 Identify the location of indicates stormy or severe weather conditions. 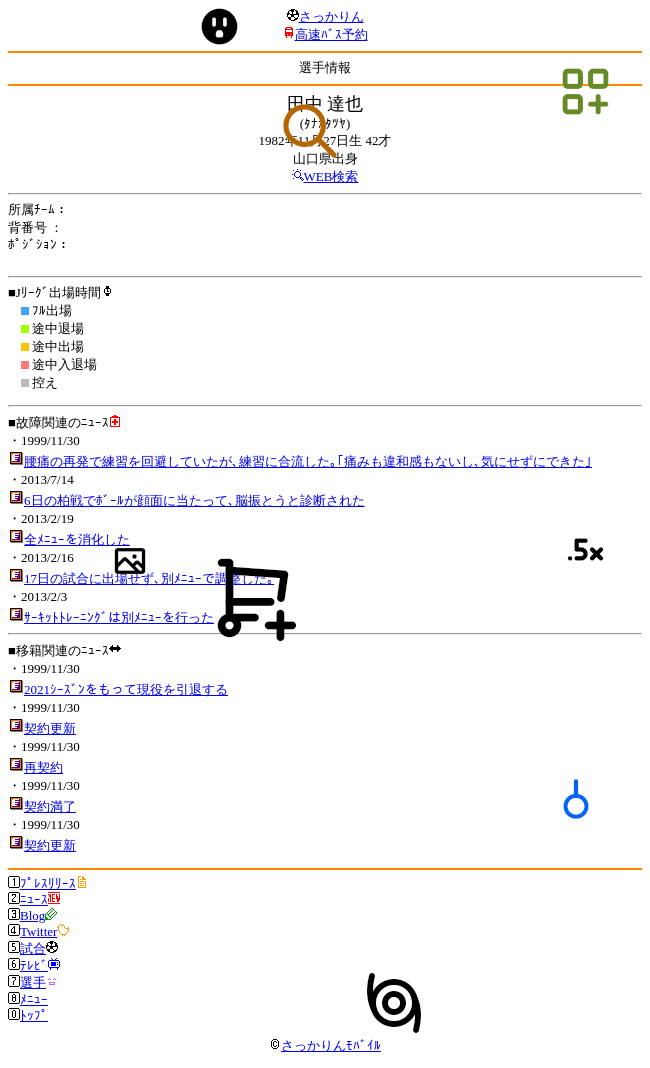
(394, 1003).